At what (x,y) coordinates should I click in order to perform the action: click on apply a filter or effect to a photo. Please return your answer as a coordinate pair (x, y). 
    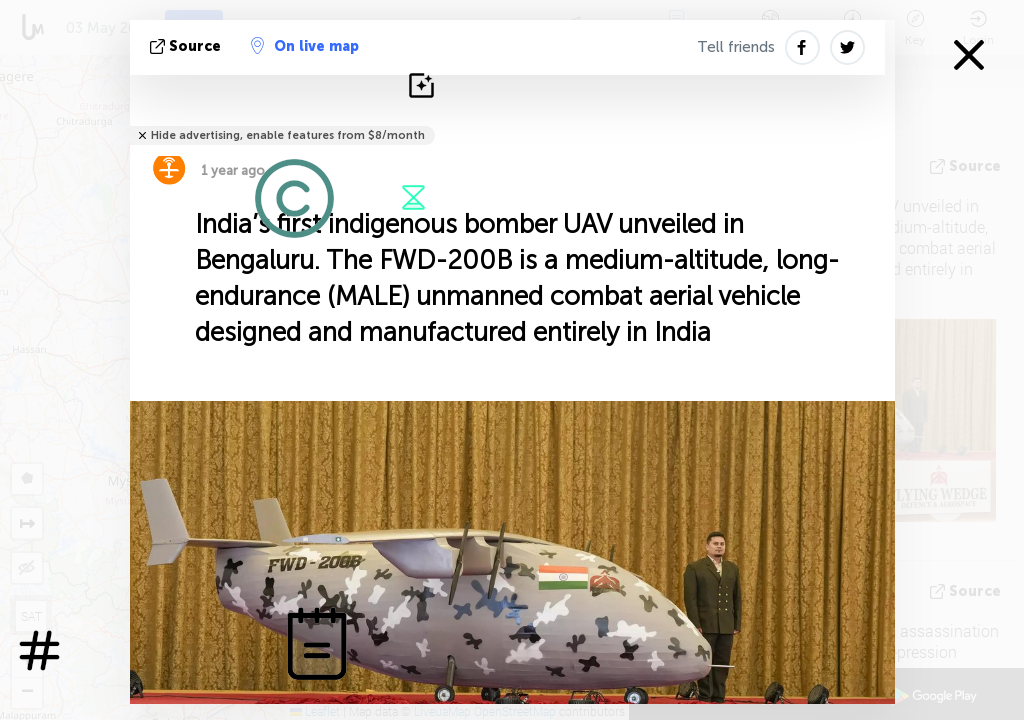
    Looking at the image, I should click on (421, 85).